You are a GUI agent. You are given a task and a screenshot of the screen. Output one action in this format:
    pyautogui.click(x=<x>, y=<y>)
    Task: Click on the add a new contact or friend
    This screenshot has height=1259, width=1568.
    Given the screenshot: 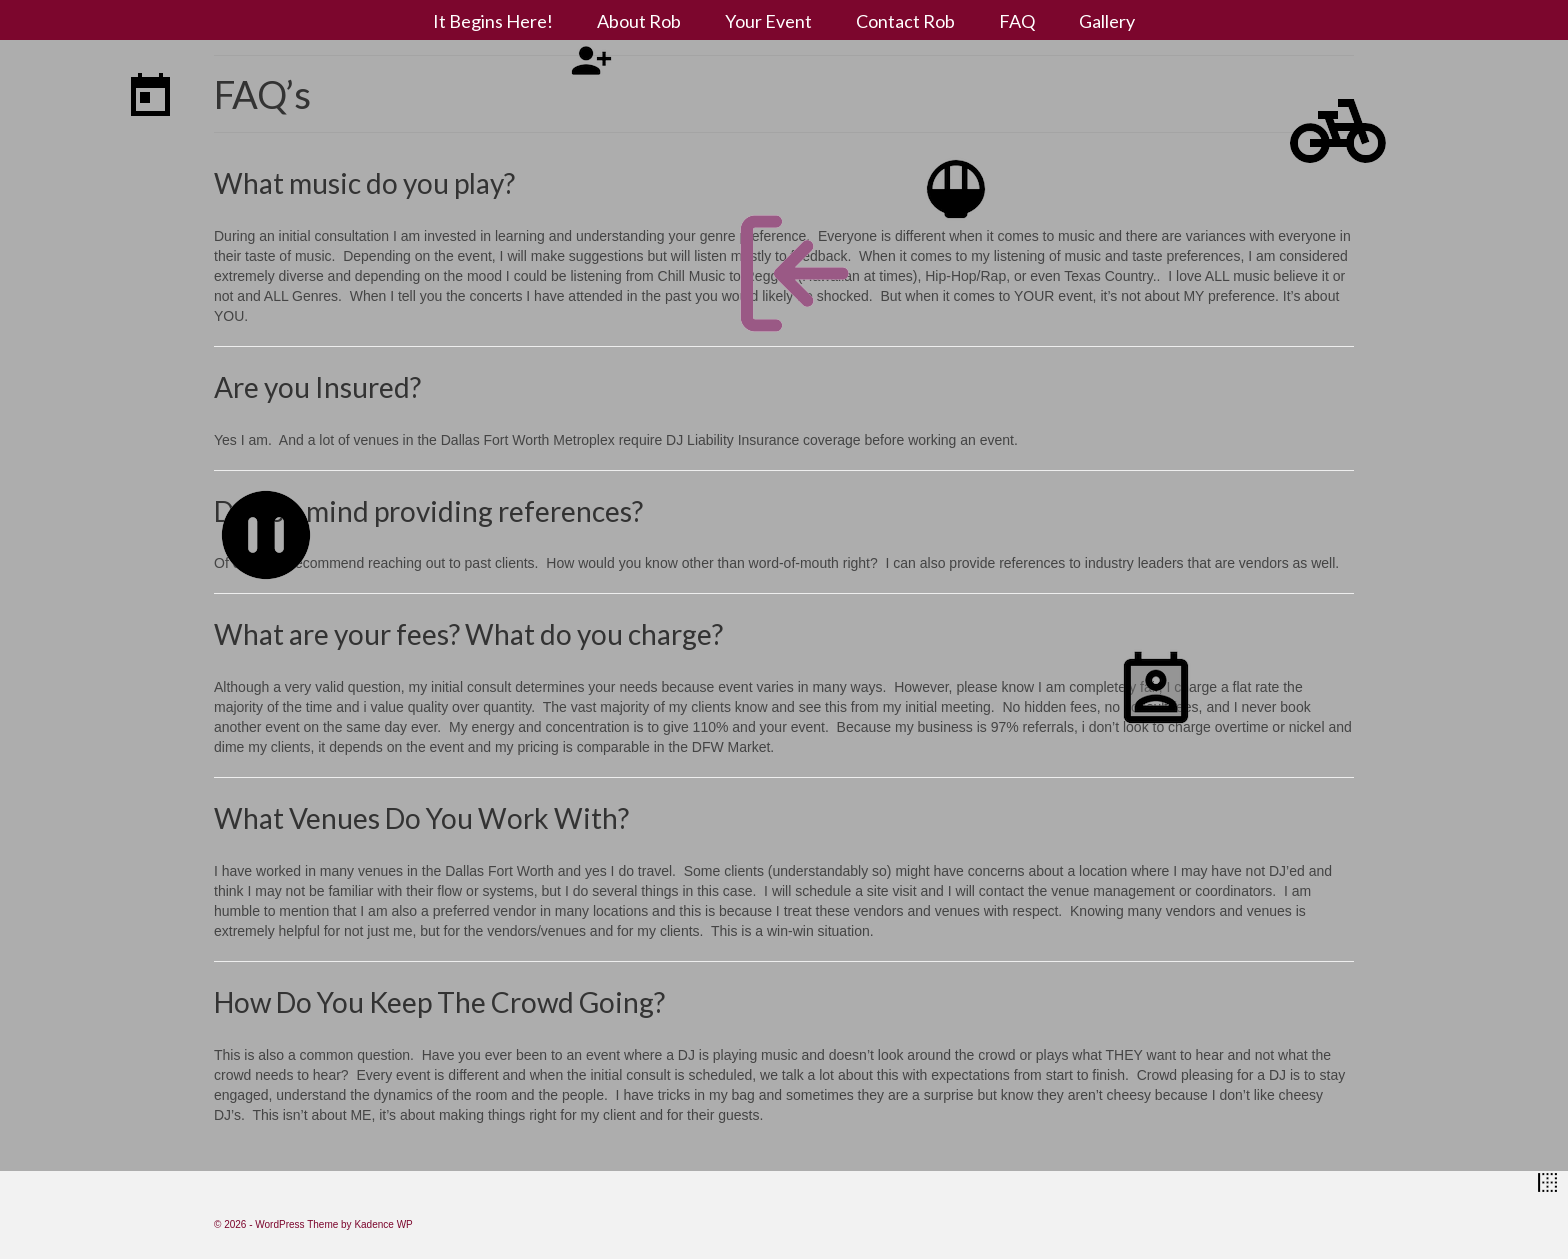 What is the action you would take?
    pyautogui.click(x=591, y=60)
    